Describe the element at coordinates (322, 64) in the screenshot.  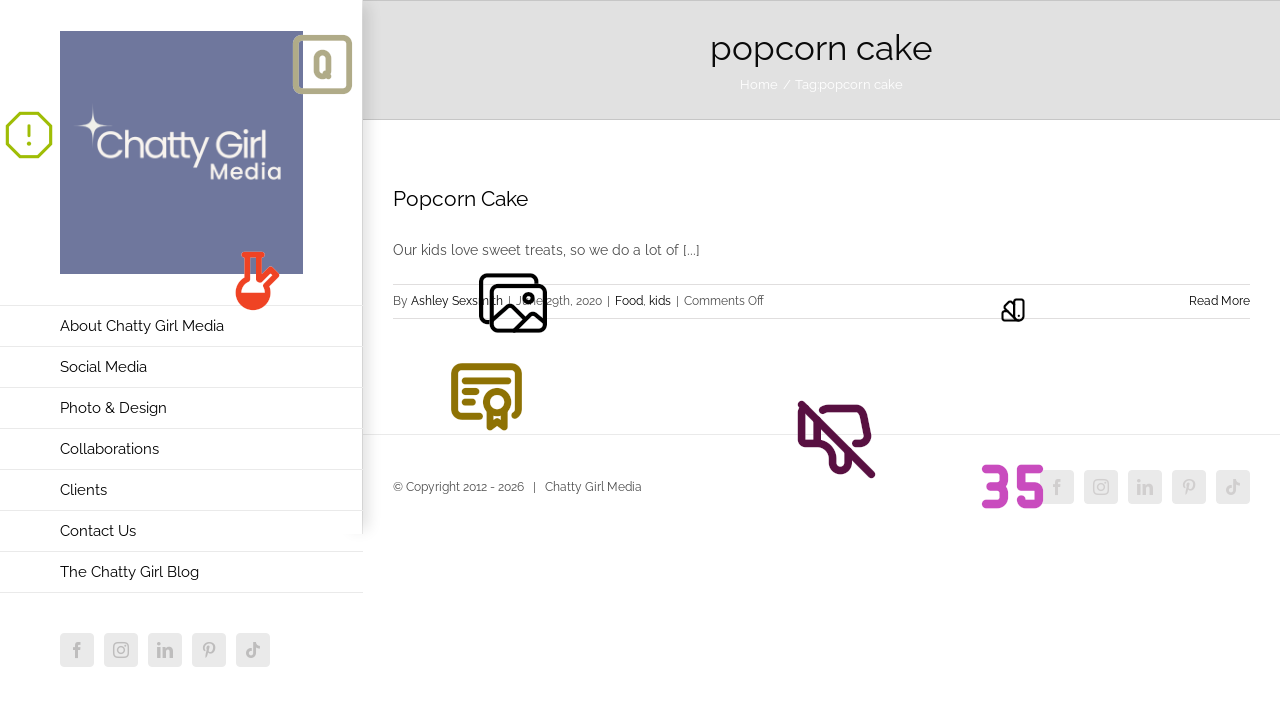
I see `represents the letter Q in a keyboard or text input` at that location.